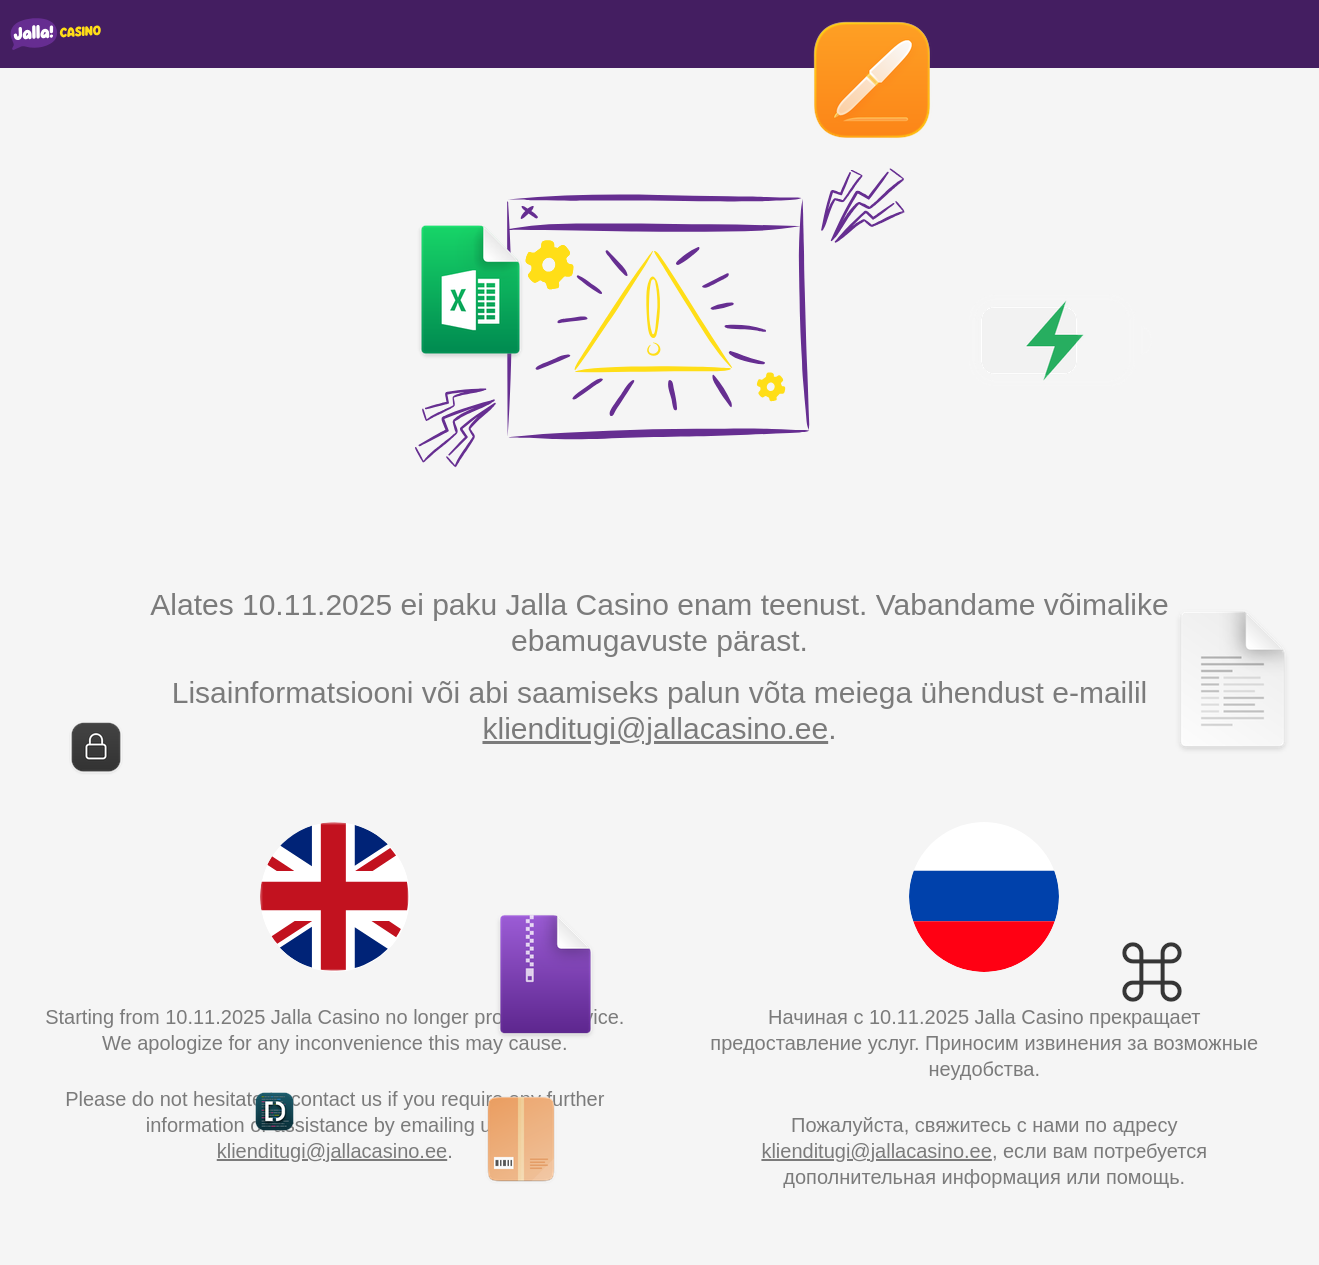  What do you see at coordinates (1232, 681) in the screenshot?
I see `a plain text file` at bounding box center [1232, 681].